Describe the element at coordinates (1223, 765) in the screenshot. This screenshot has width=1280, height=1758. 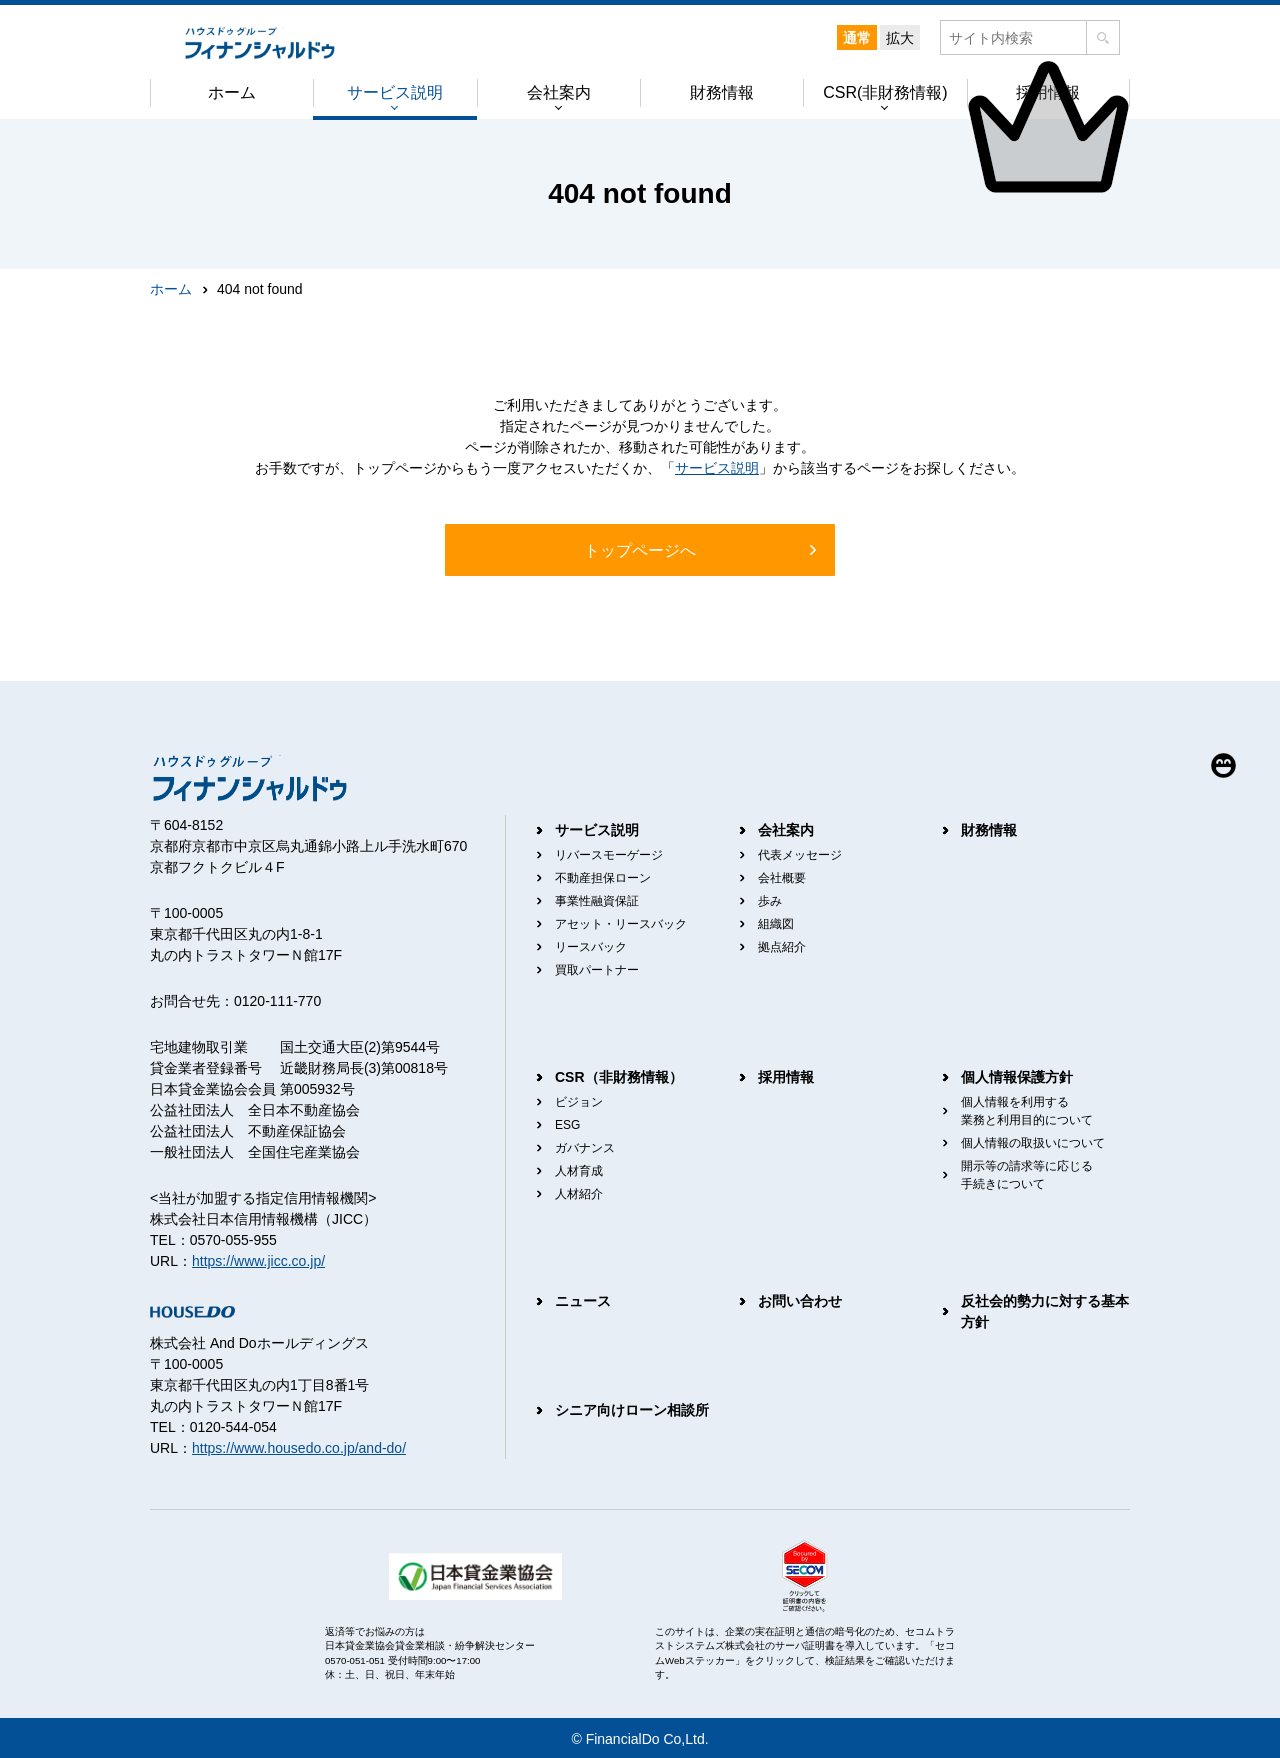
I see `add a laughing emoji reaction` at that location.